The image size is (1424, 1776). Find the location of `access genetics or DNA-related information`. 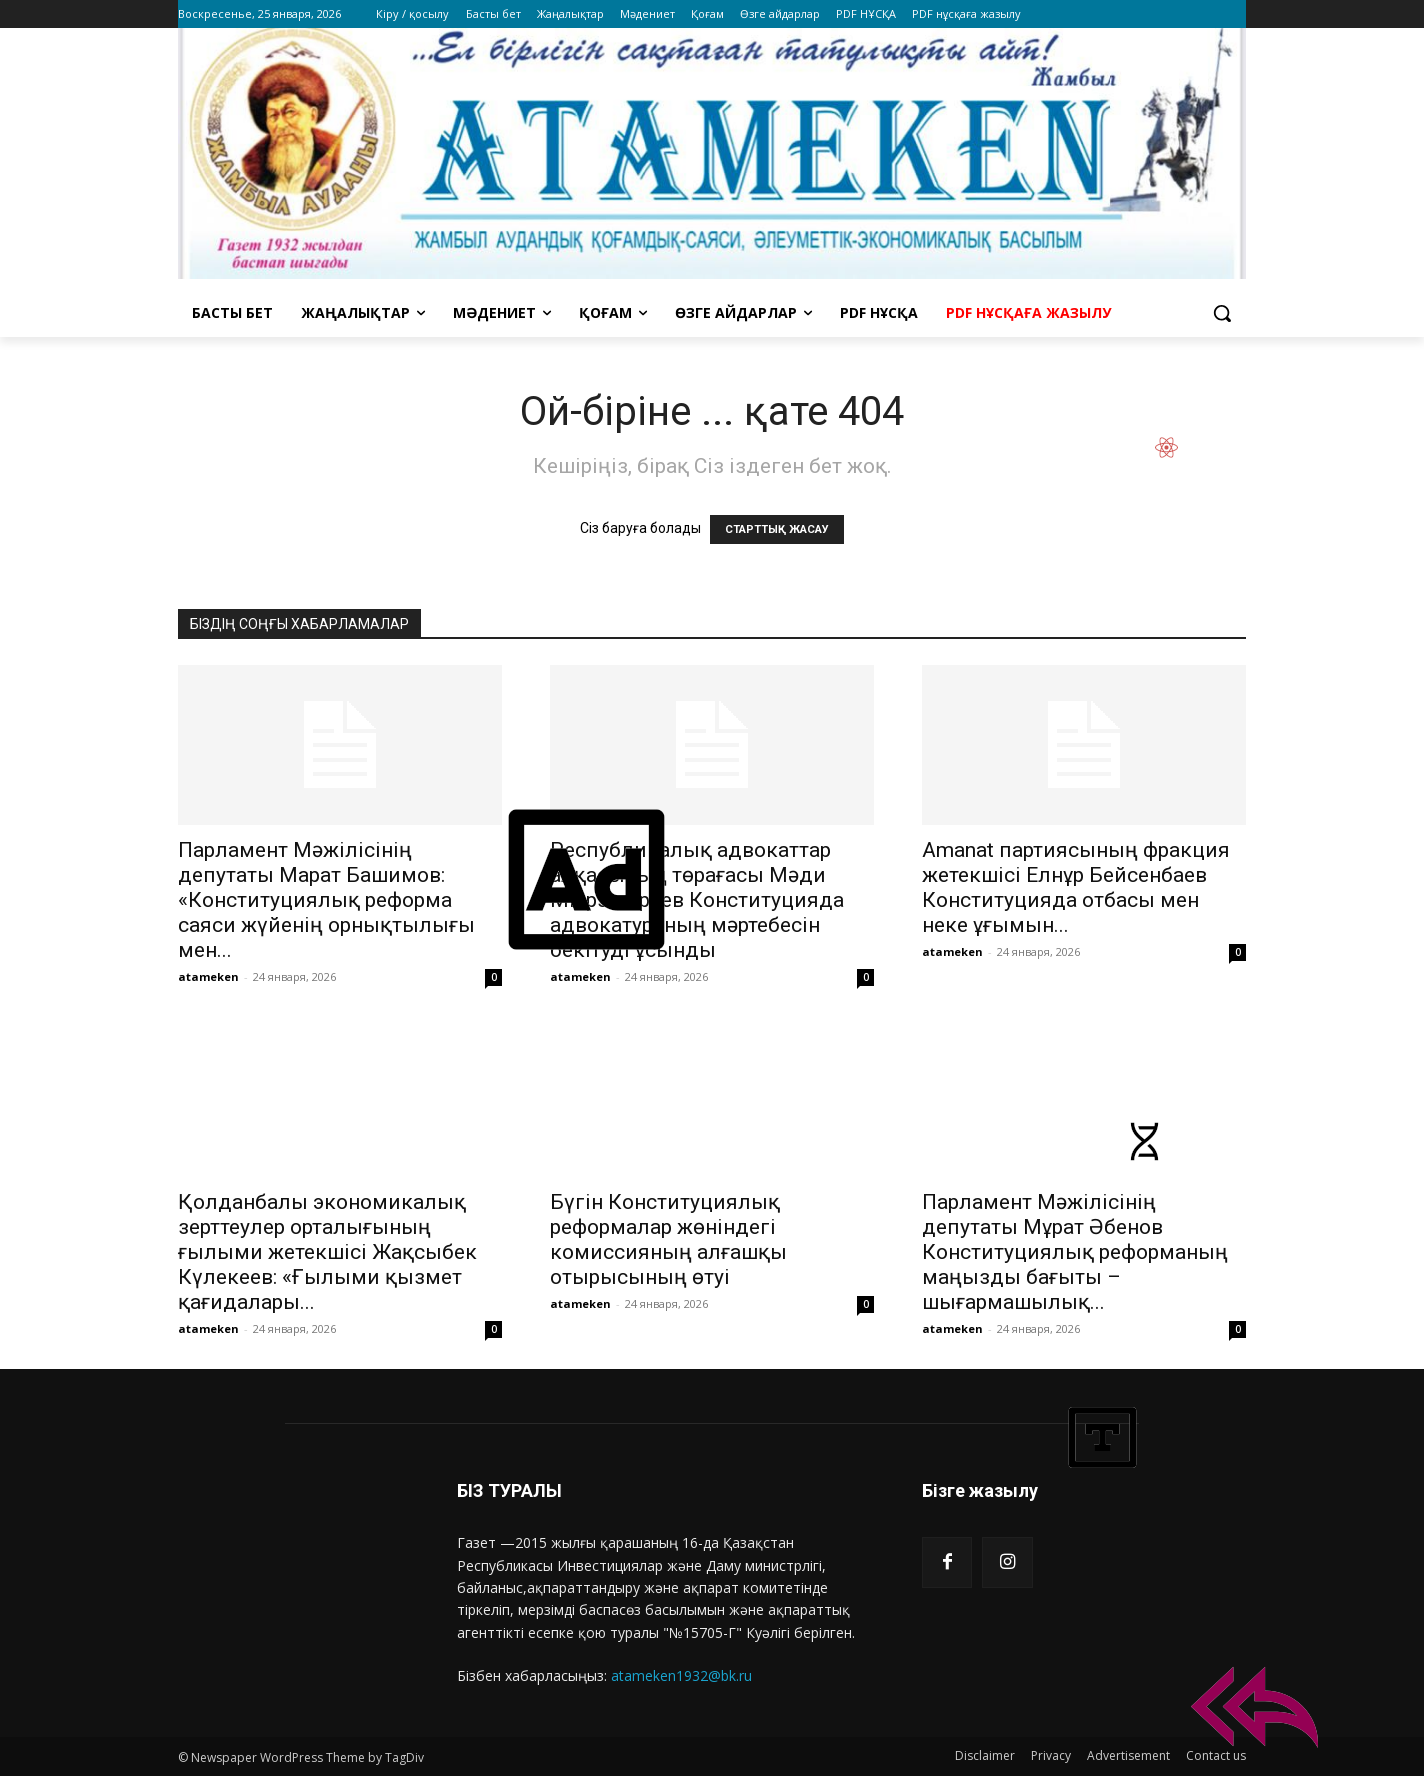

access genetics or DNA-related information is located at coordinates (1144, 1141).